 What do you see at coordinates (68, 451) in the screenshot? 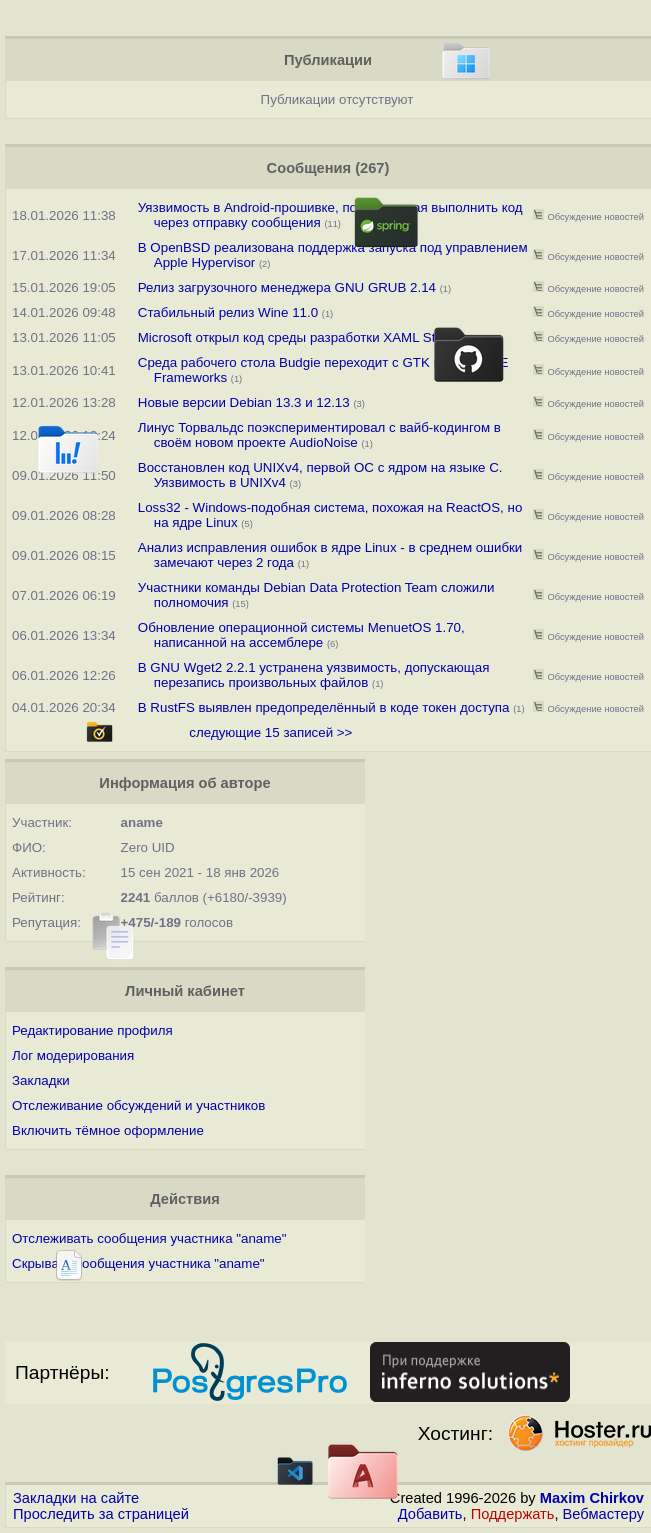
I see `open 4k downloader files folder` at bounding box center [68, 451].